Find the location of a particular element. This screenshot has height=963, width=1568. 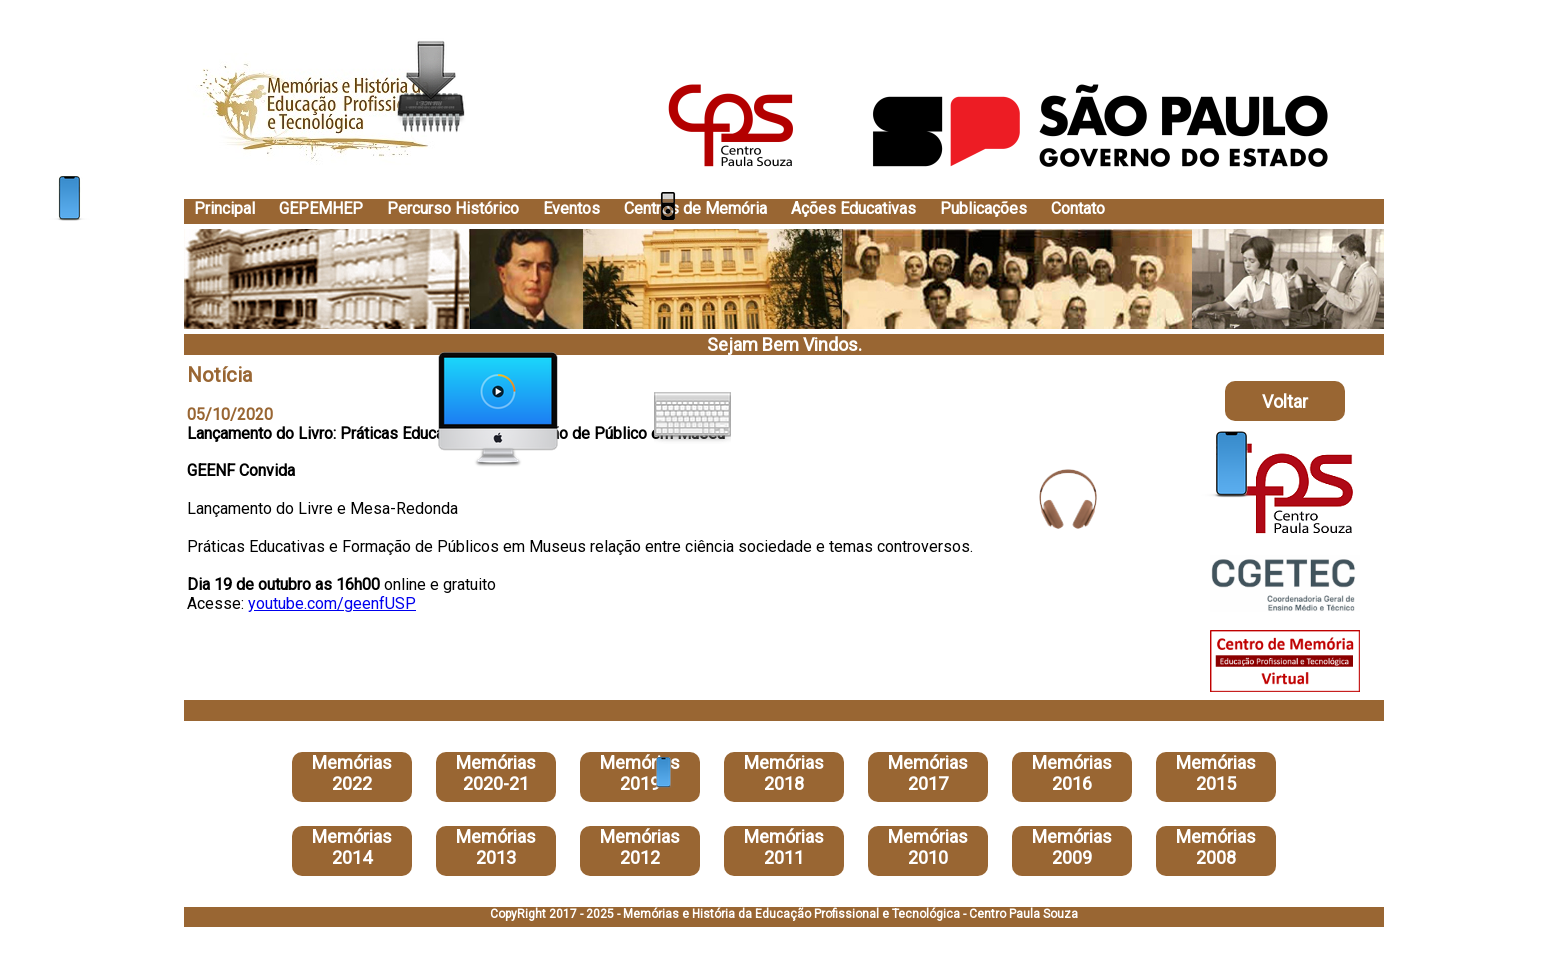

iPhone 12 device icon is located at coordinates (69, 198).